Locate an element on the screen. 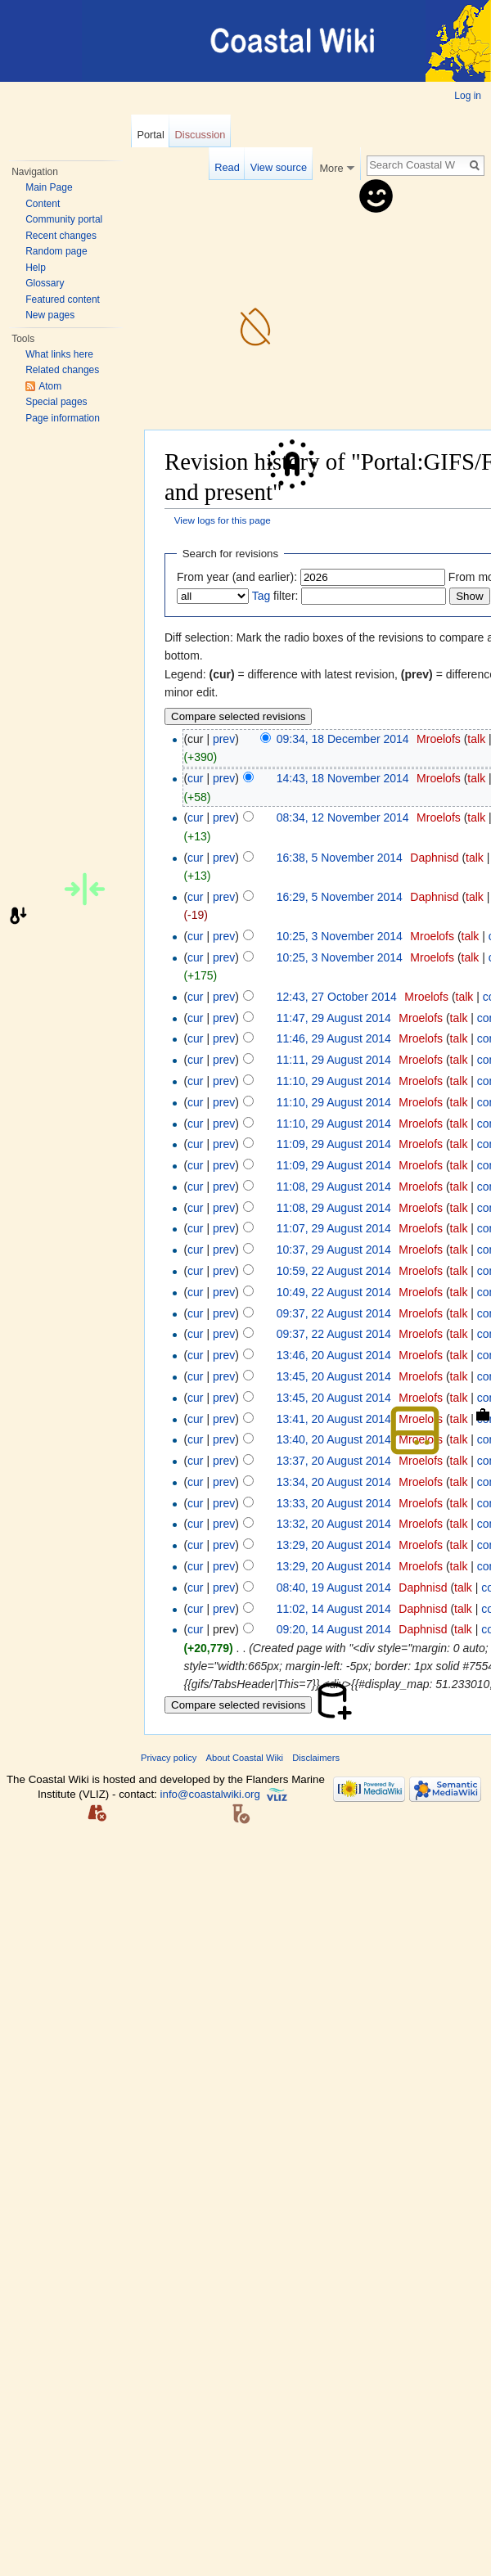 This screenshot has height=2576, width=491. collapse or minimize a horizontal panel is located at coordinates (84, 889).